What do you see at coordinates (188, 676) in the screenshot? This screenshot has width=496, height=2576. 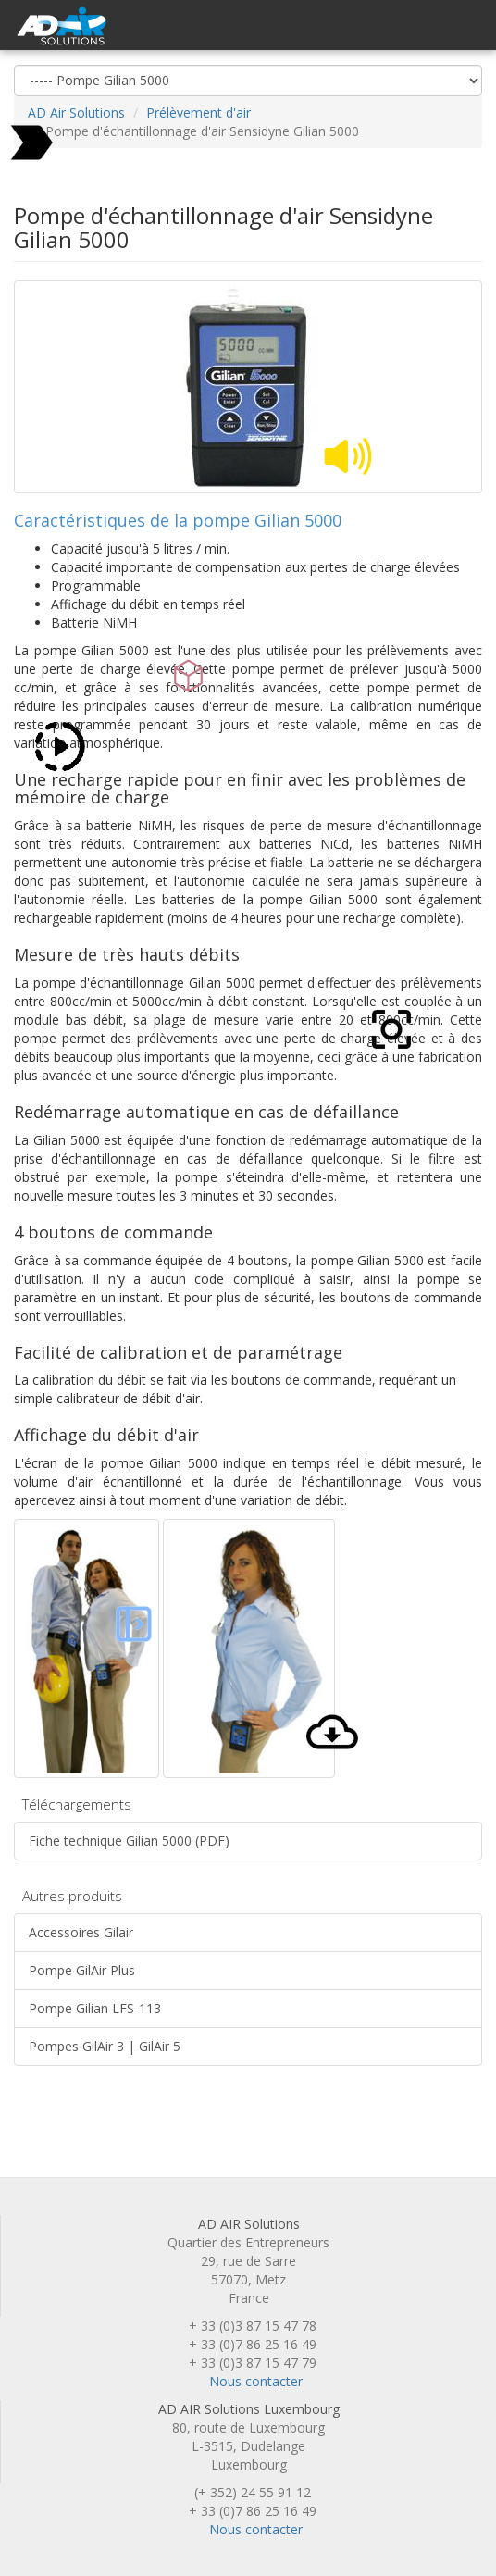 I see `view package or dependency details` at bounding box center [188, 676].